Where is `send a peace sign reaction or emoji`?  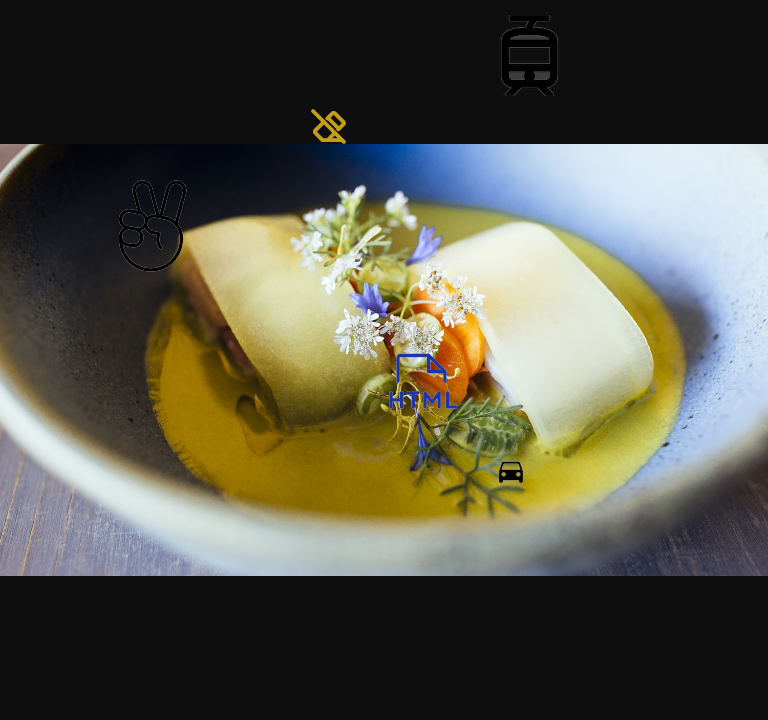
send a peace sign reaction or emoji is located at coordinates (151, 226).